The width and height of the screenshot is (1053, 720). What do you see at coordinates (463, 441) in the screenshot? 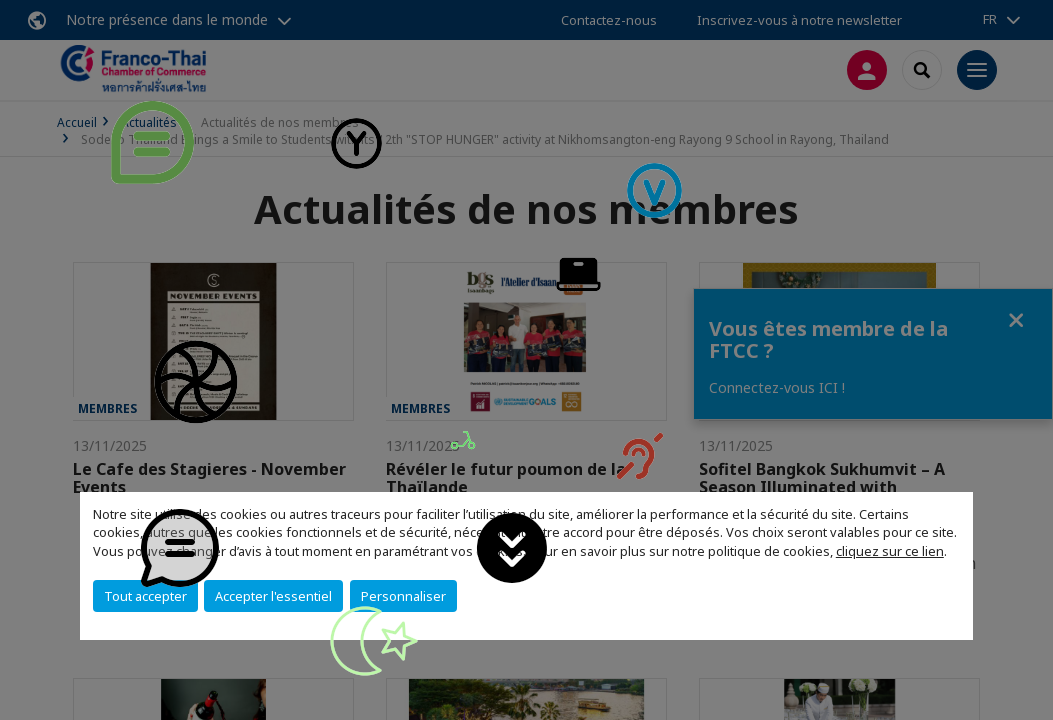
I see `select scooter as transportation mode` at bounding box center [463, 441].